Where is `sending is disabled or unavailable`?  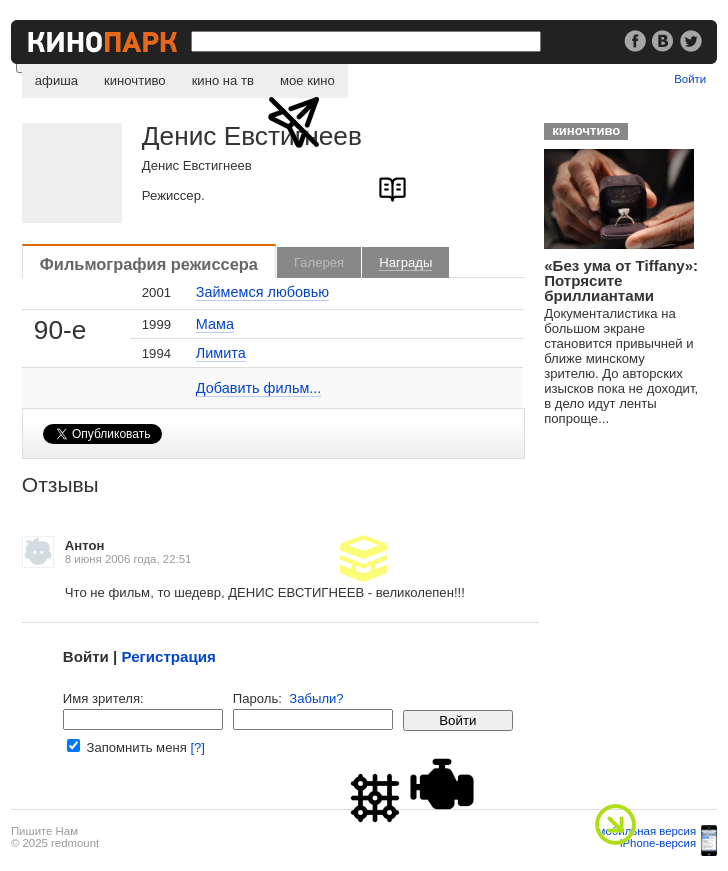 sending is disabled or unavailable is located at coordinates (294, 122).